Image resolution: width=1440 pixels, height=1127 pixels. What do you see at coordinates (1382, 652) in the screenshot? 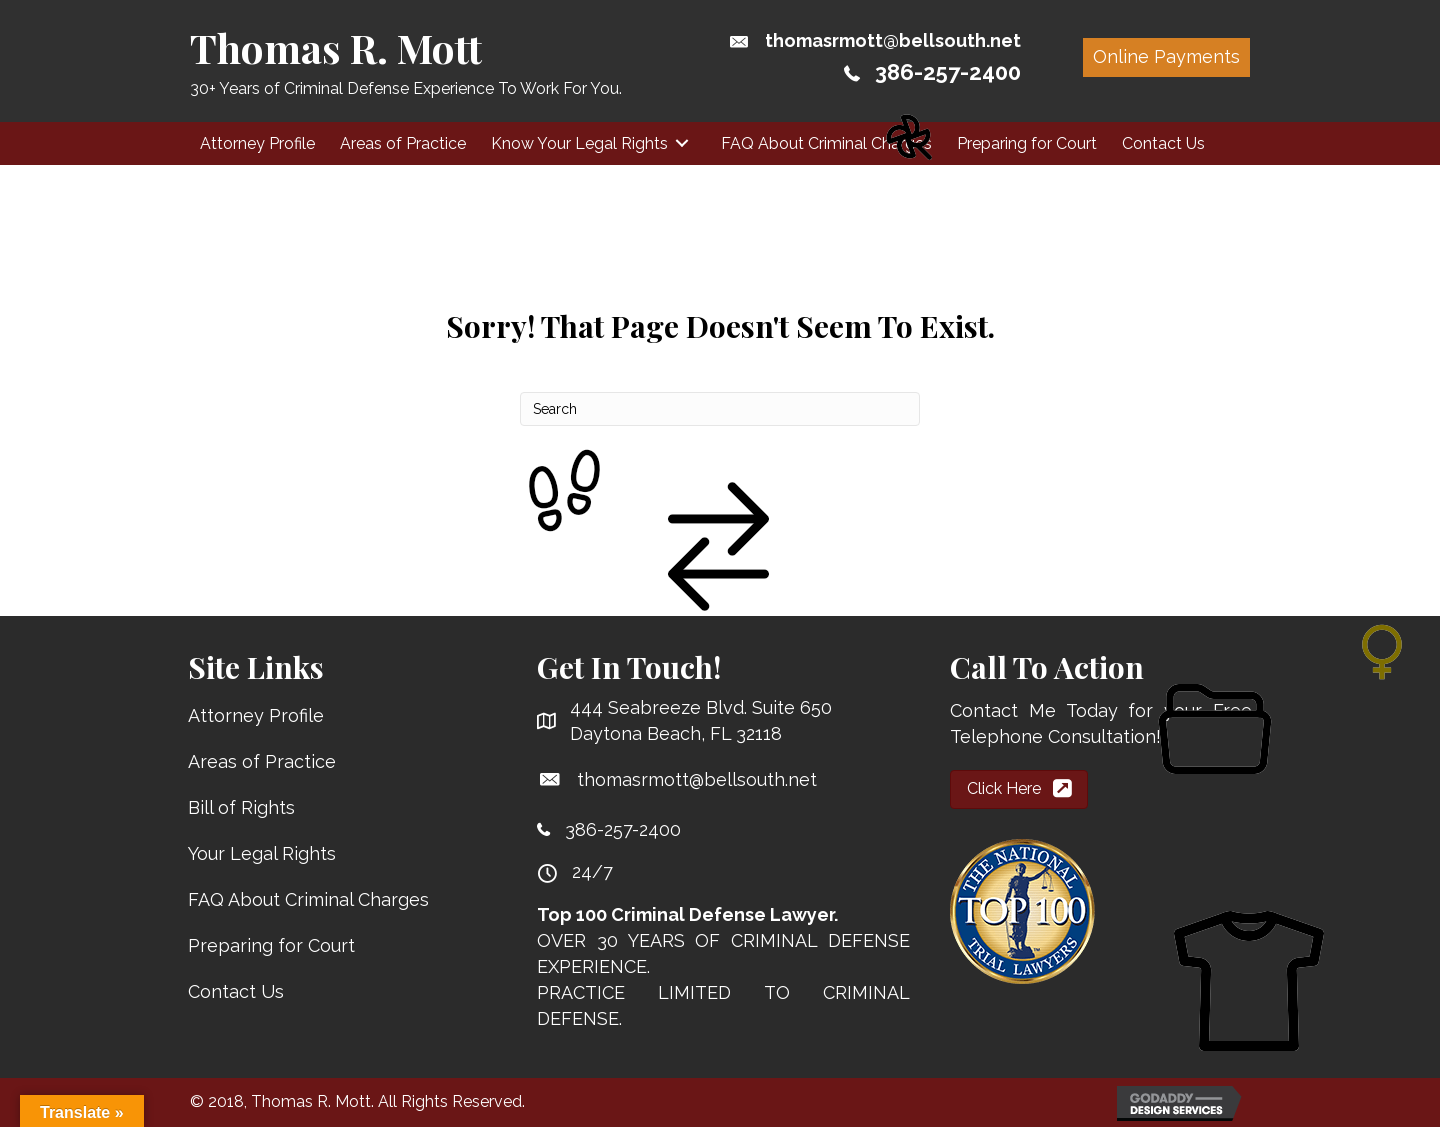
I see `select female gender option` at bounding box center [1382, 652].